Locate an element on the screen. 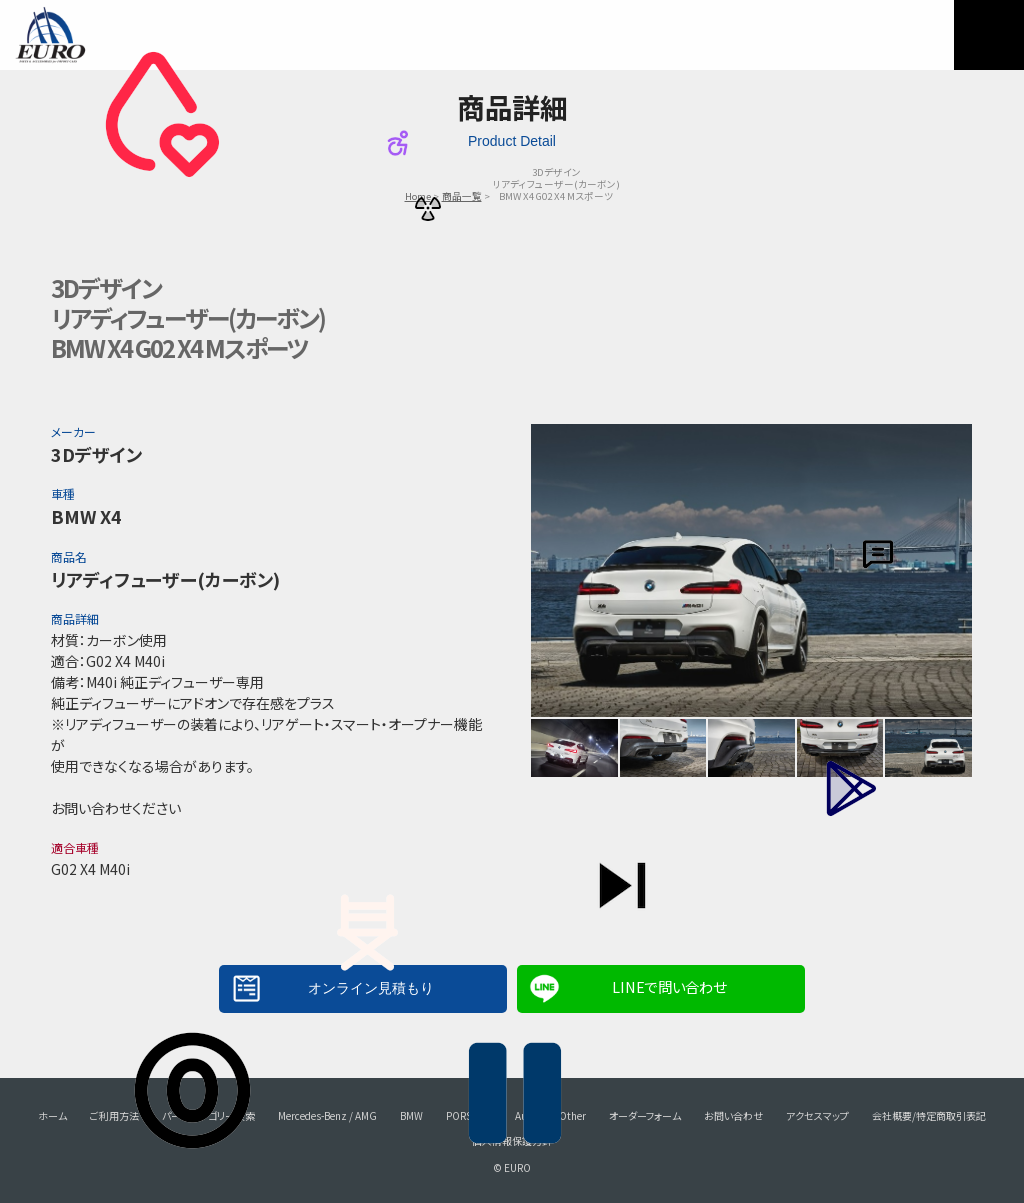  open the google play store is located at coordinates (846, 788).